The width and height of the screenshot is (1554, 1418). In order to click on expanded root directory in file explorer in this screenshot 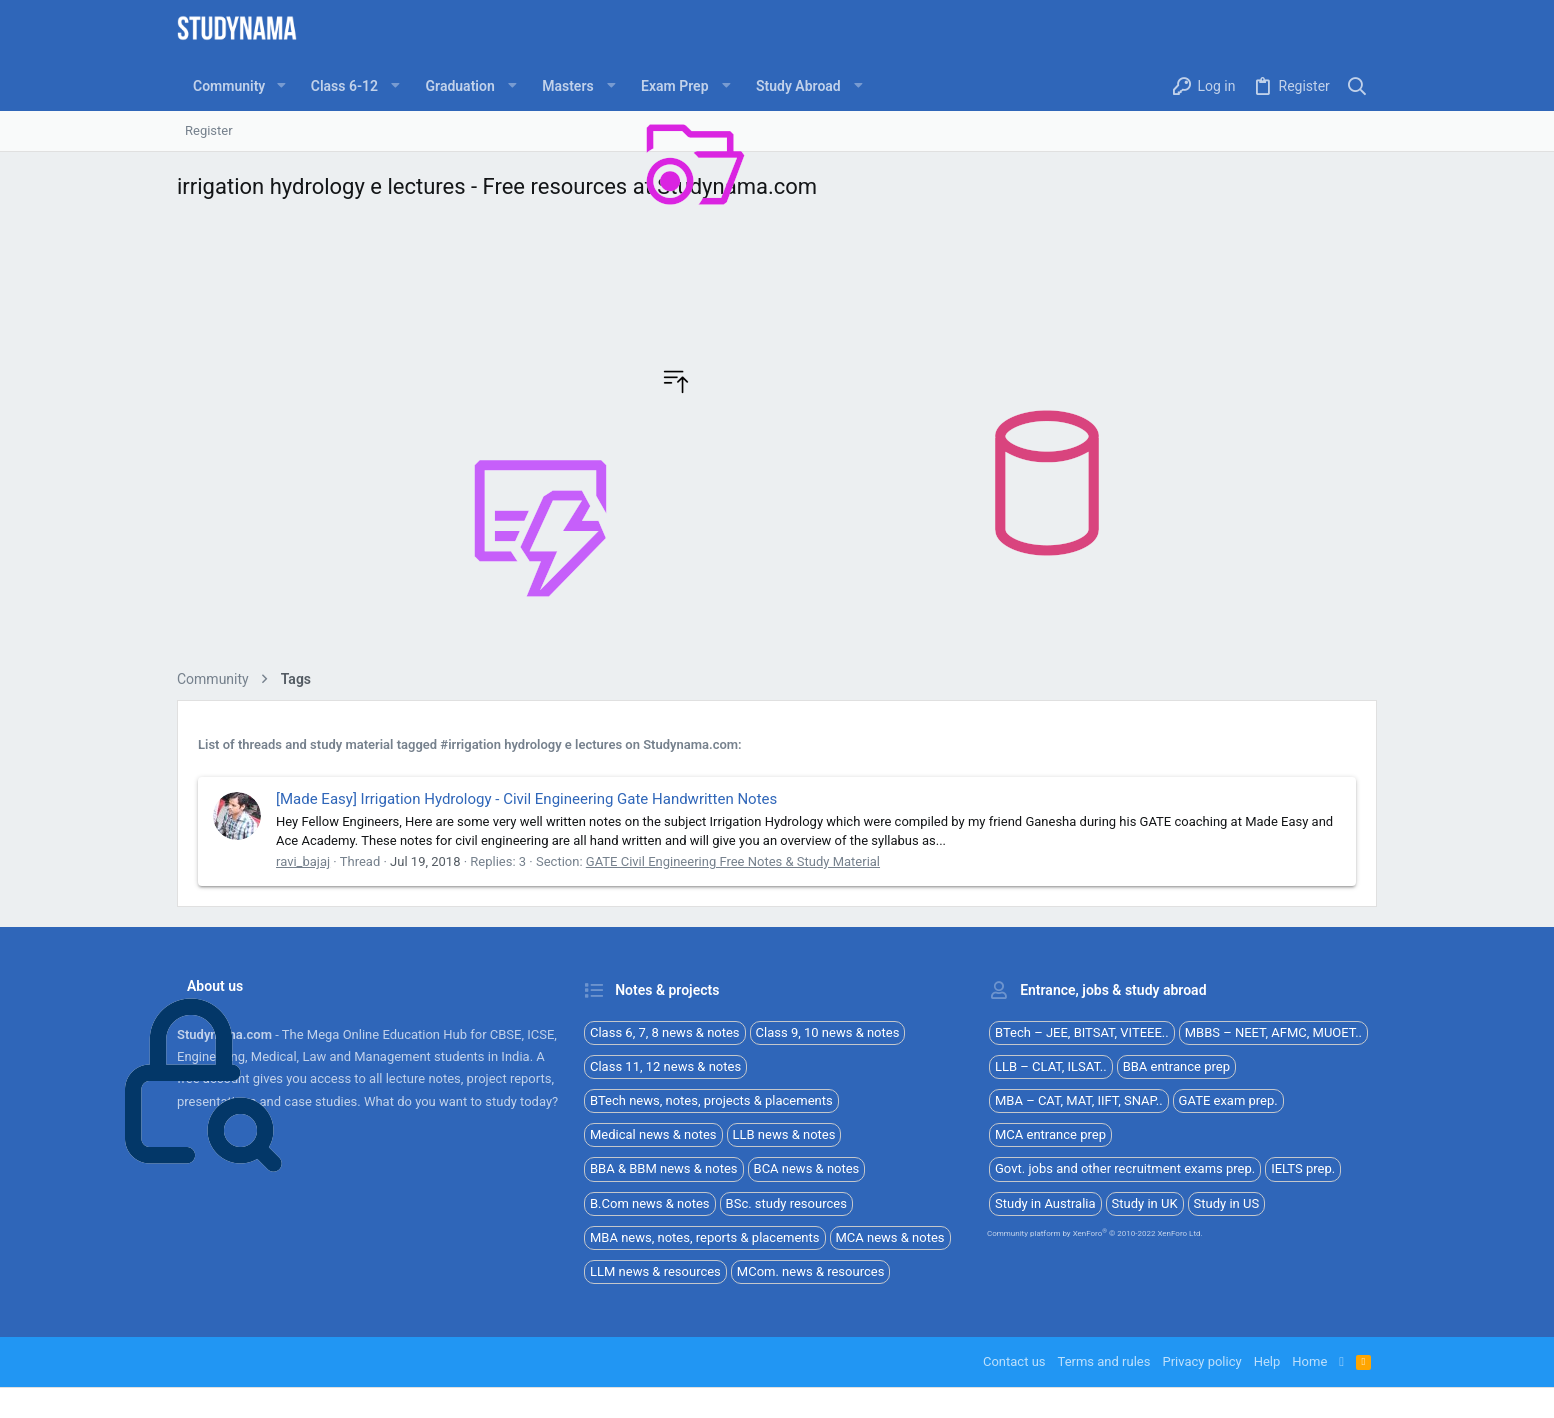, I will do `click(693, 164)`.